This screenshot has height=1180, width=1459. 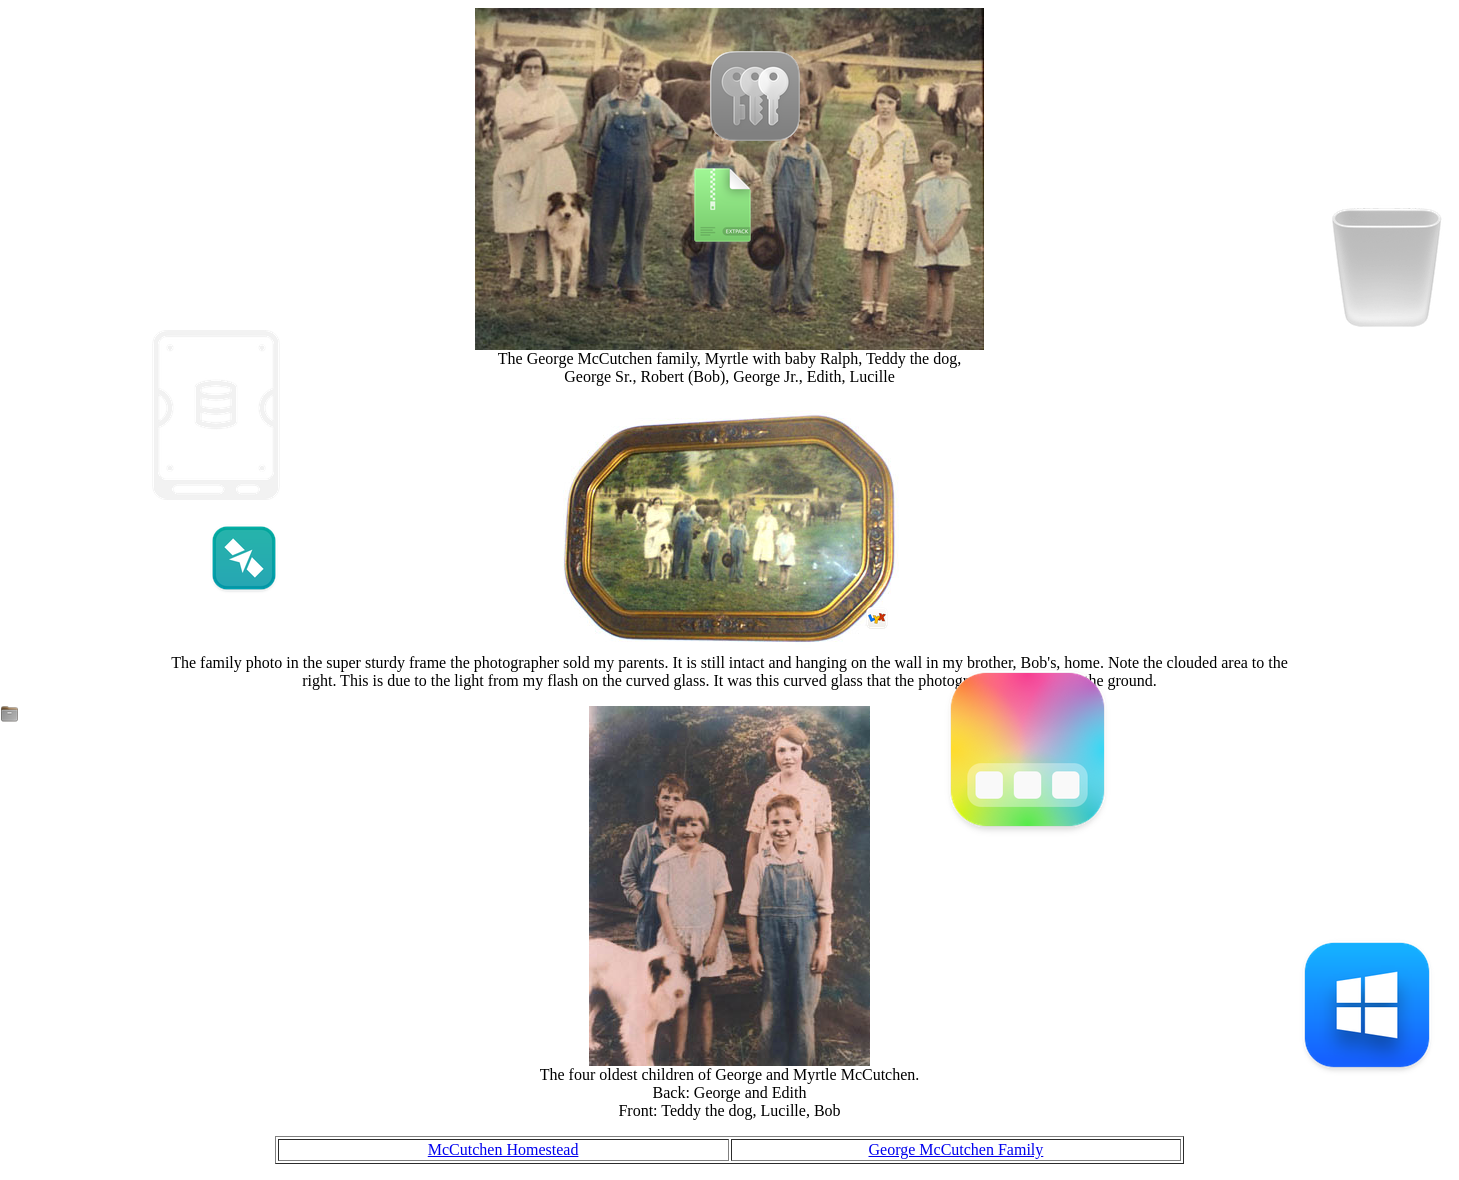 I want to click on launch wine windows compatibility layer, so click(x=1367, y=1005).